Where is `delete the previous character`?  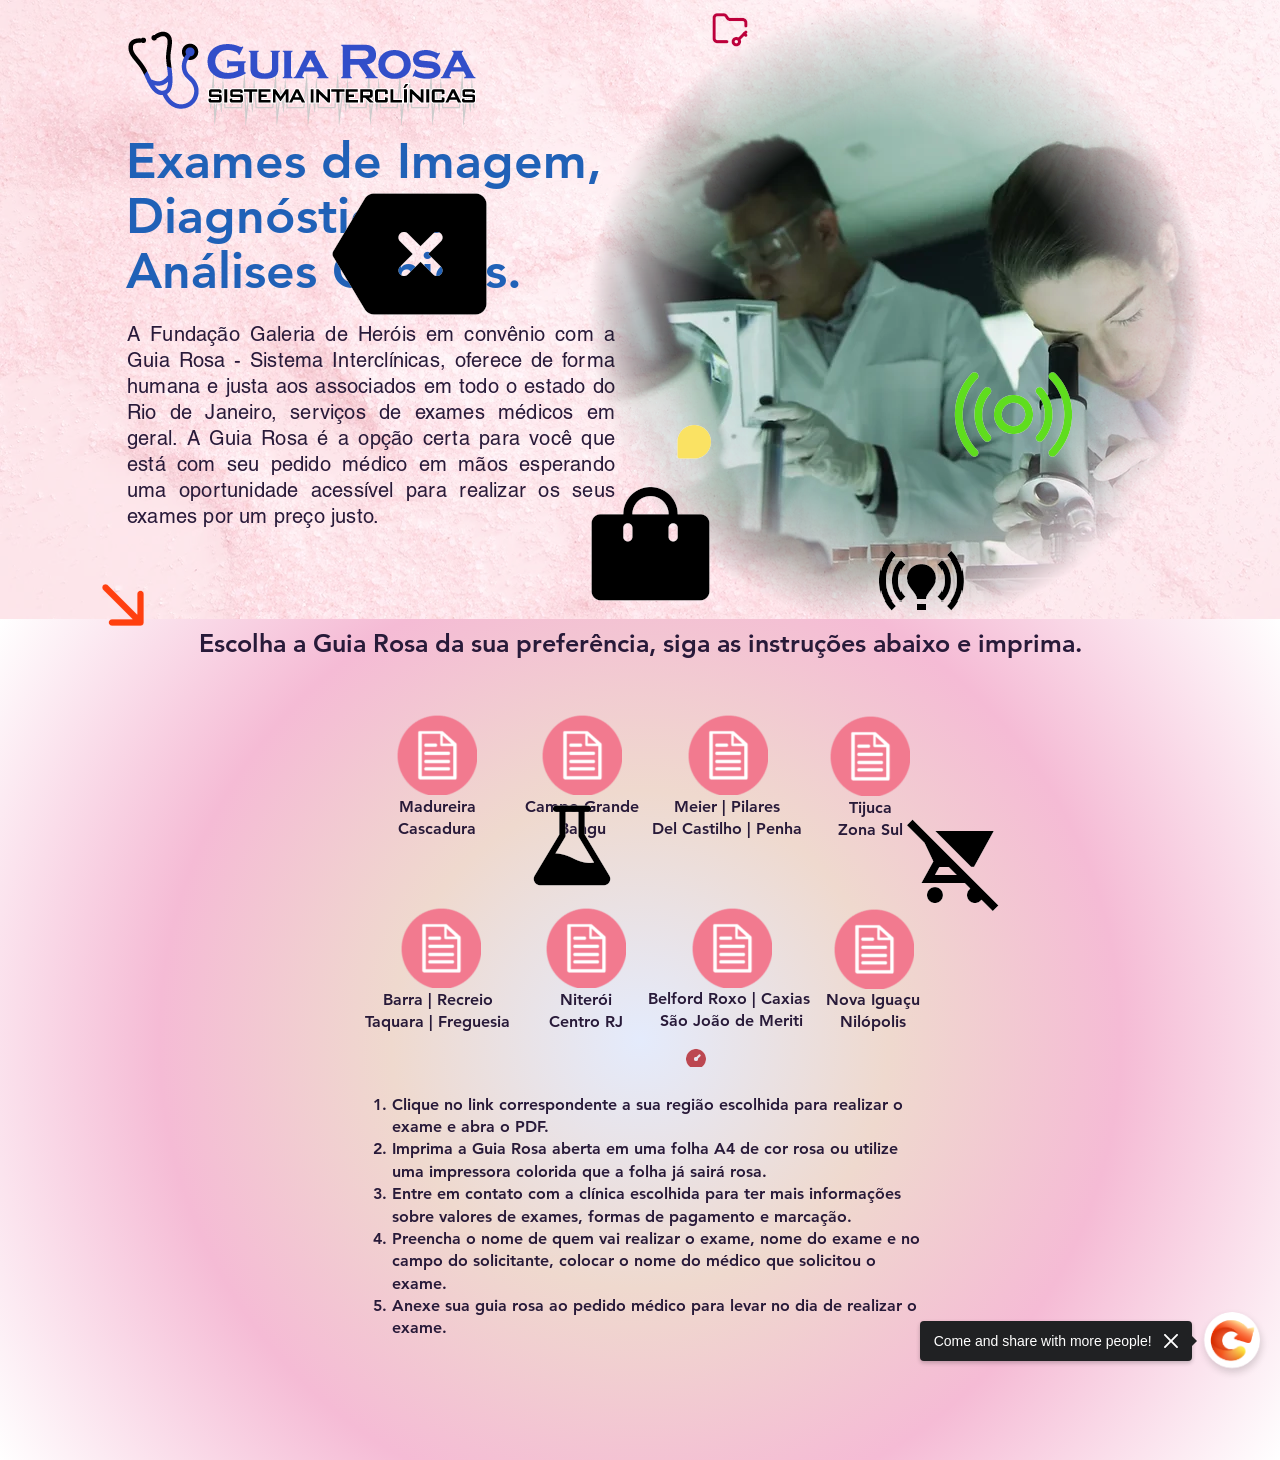 delete the previous character is located at coordinates (415, 254).